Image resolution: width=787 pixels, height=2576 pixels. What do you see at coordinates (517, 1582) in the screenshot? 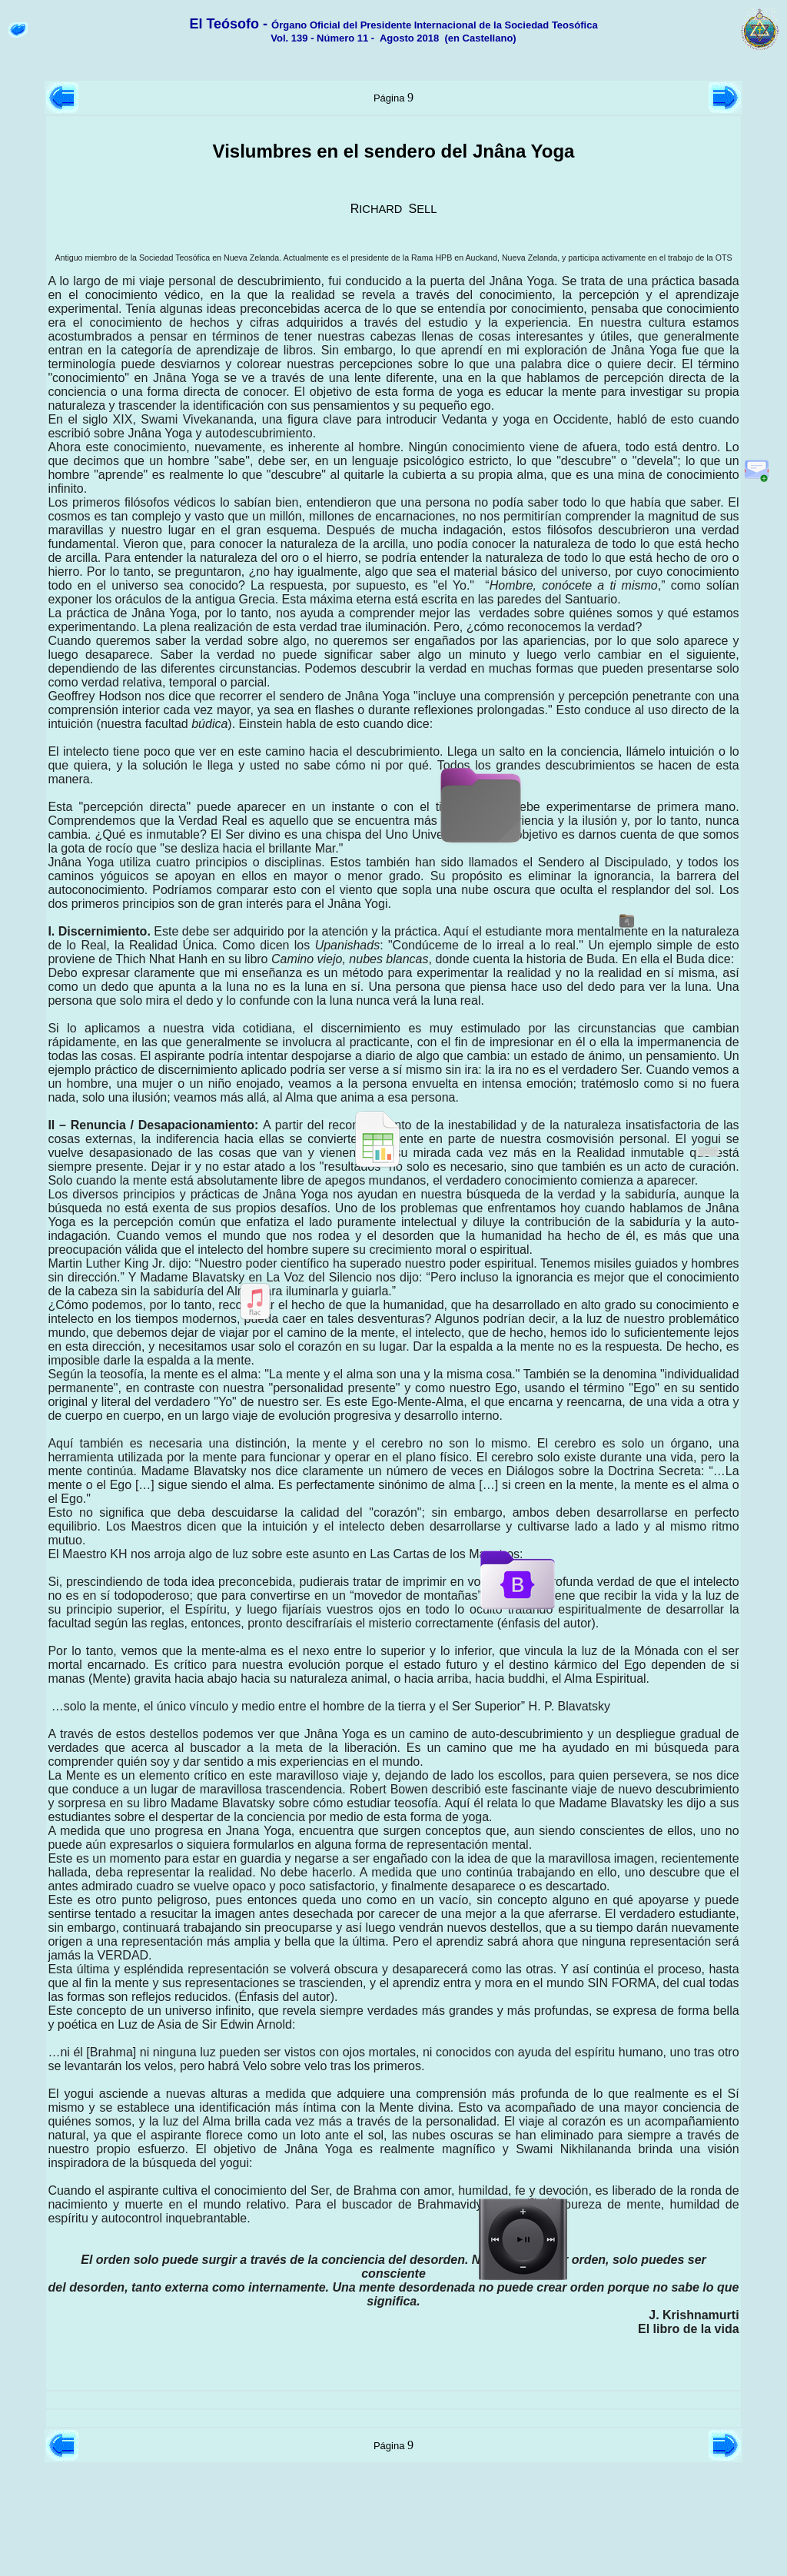
I see `open bootstrap framework project folder` at bounding box center [517, 1582].